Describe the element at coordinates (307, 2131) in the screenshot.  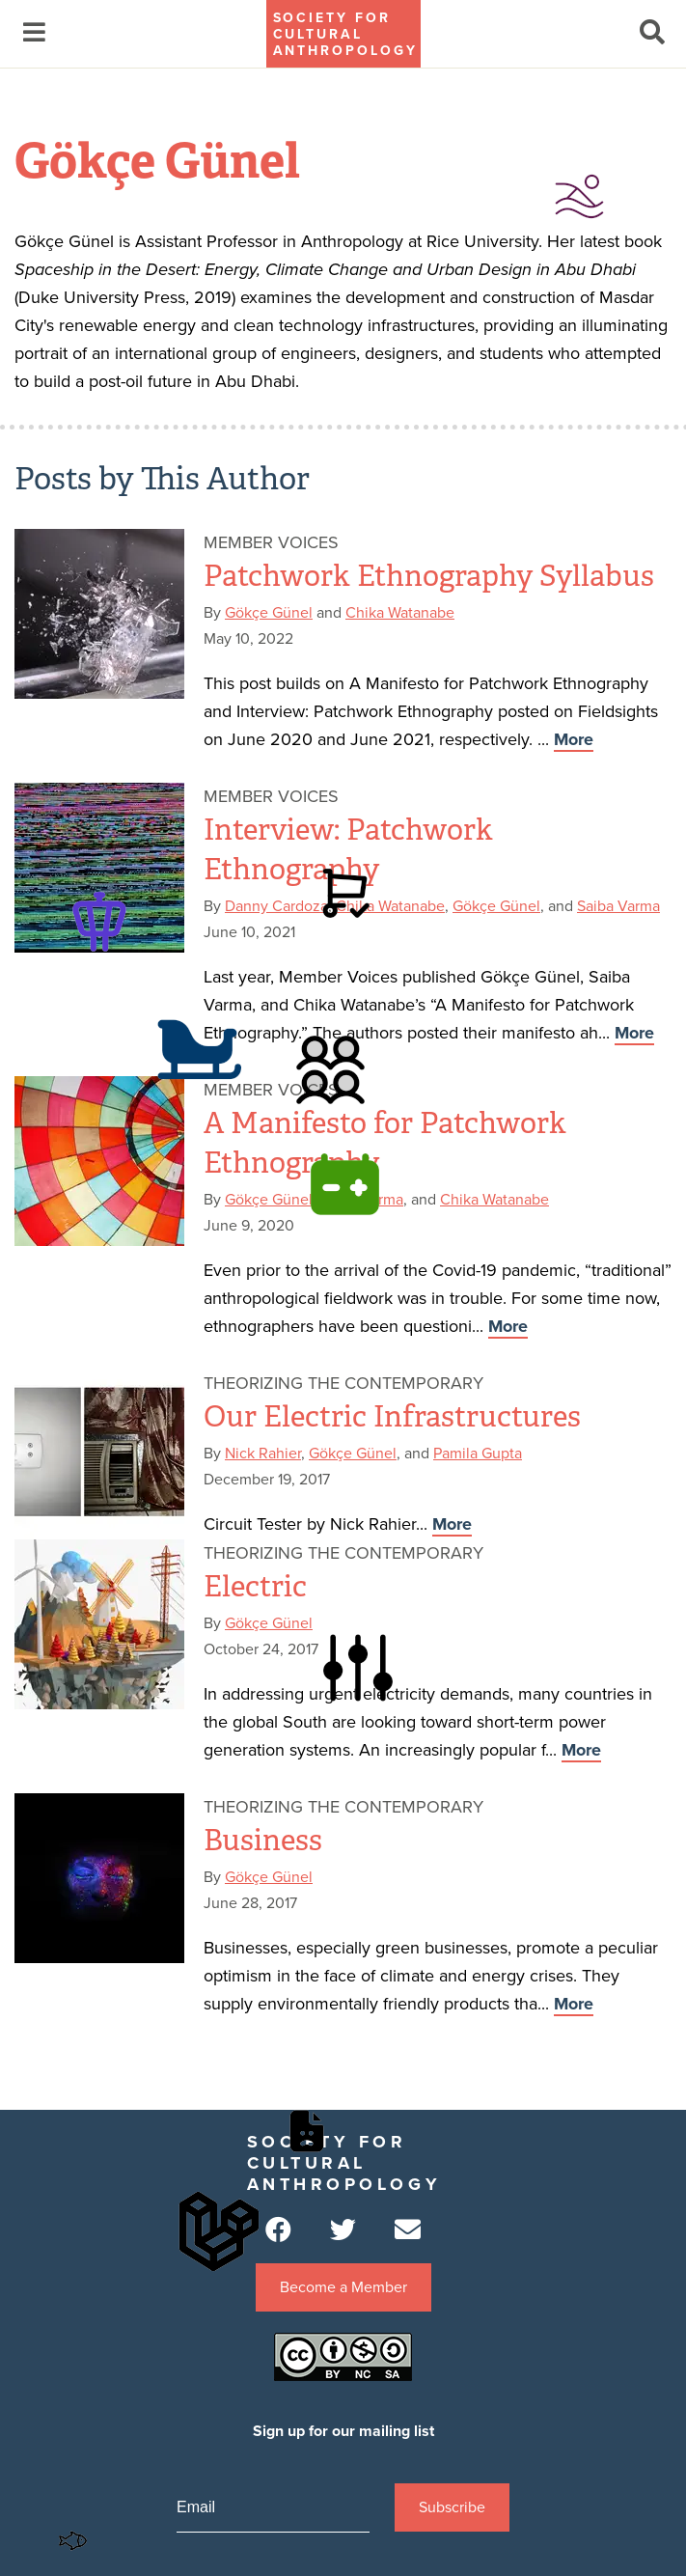
I see `indicates a file error or problem` at that location.